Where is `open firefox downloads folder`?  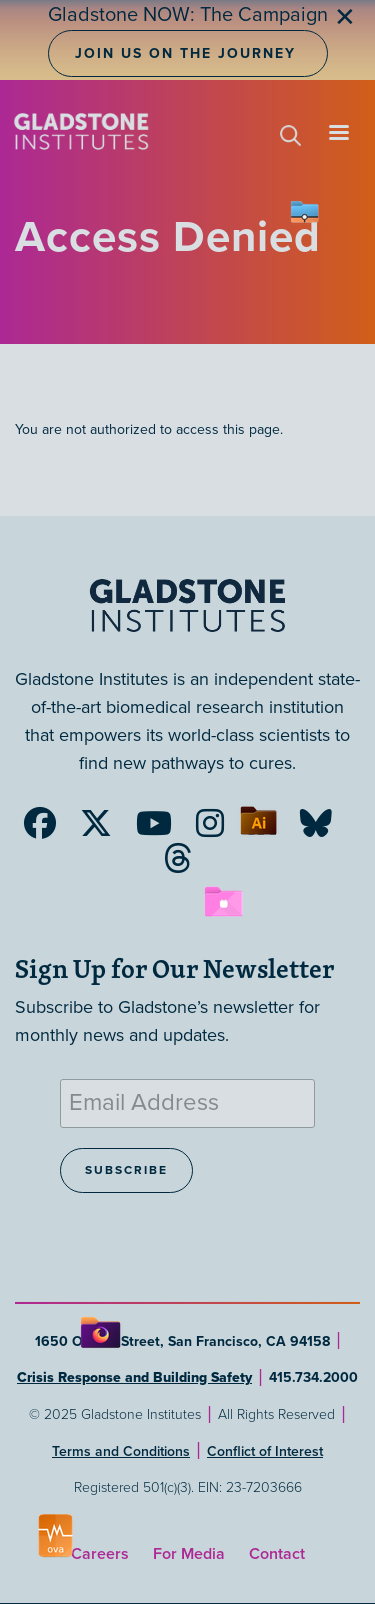
open firefox downloads folder is located at coordinates (100, 1333).